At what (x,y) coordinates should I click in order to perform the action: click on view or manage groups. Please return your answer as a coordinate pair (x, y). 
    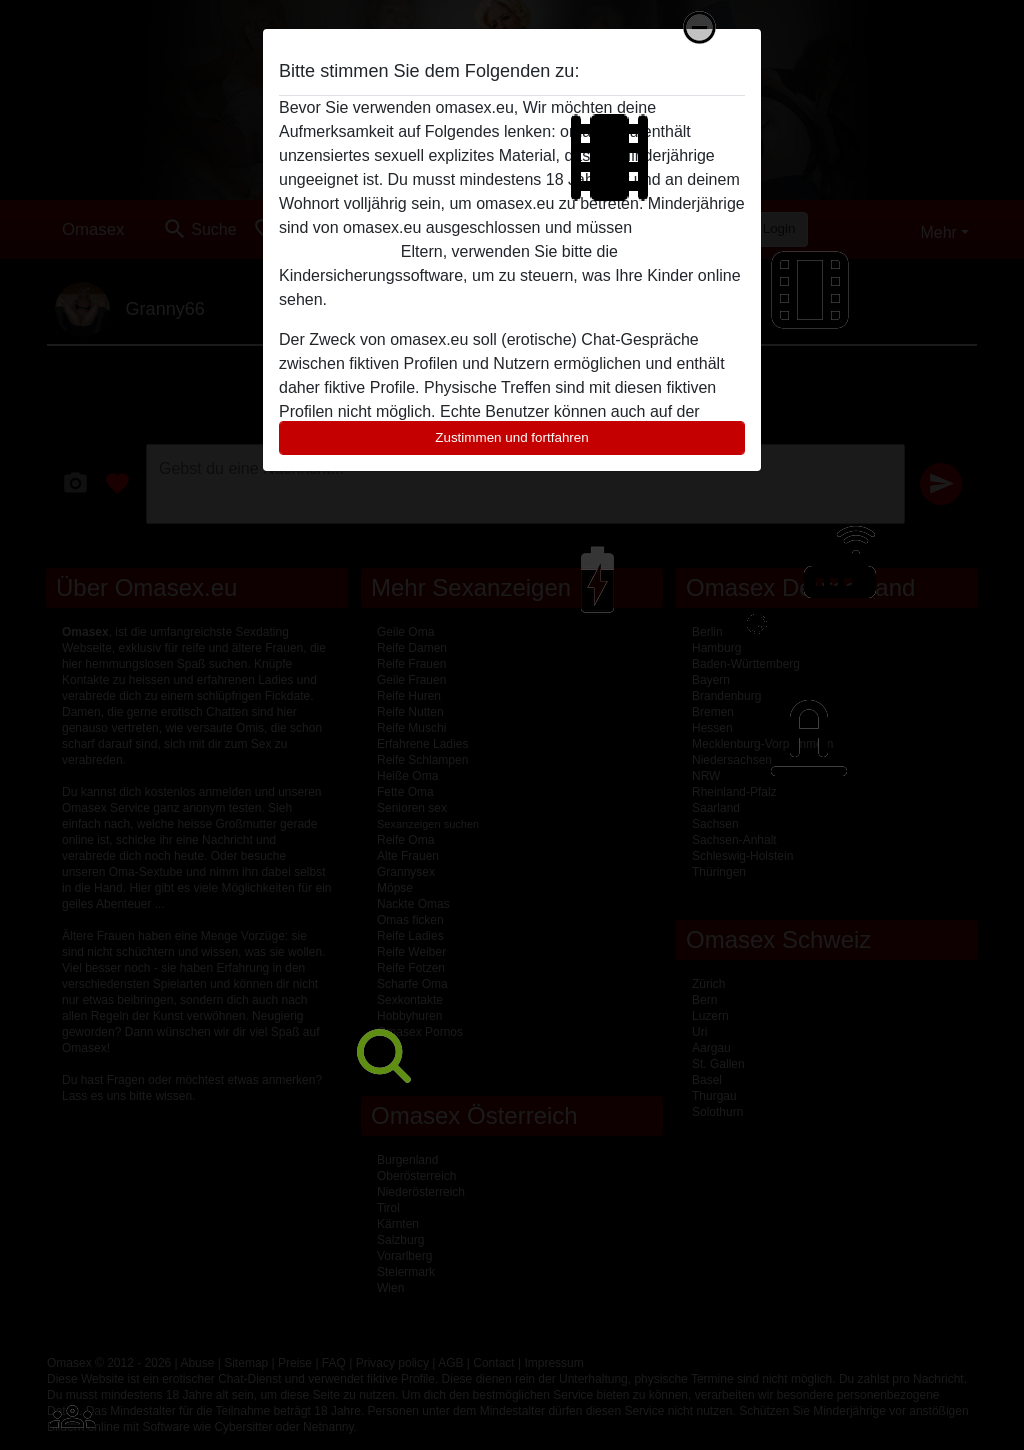
    Looking at the image, I should click on (72, 1416).